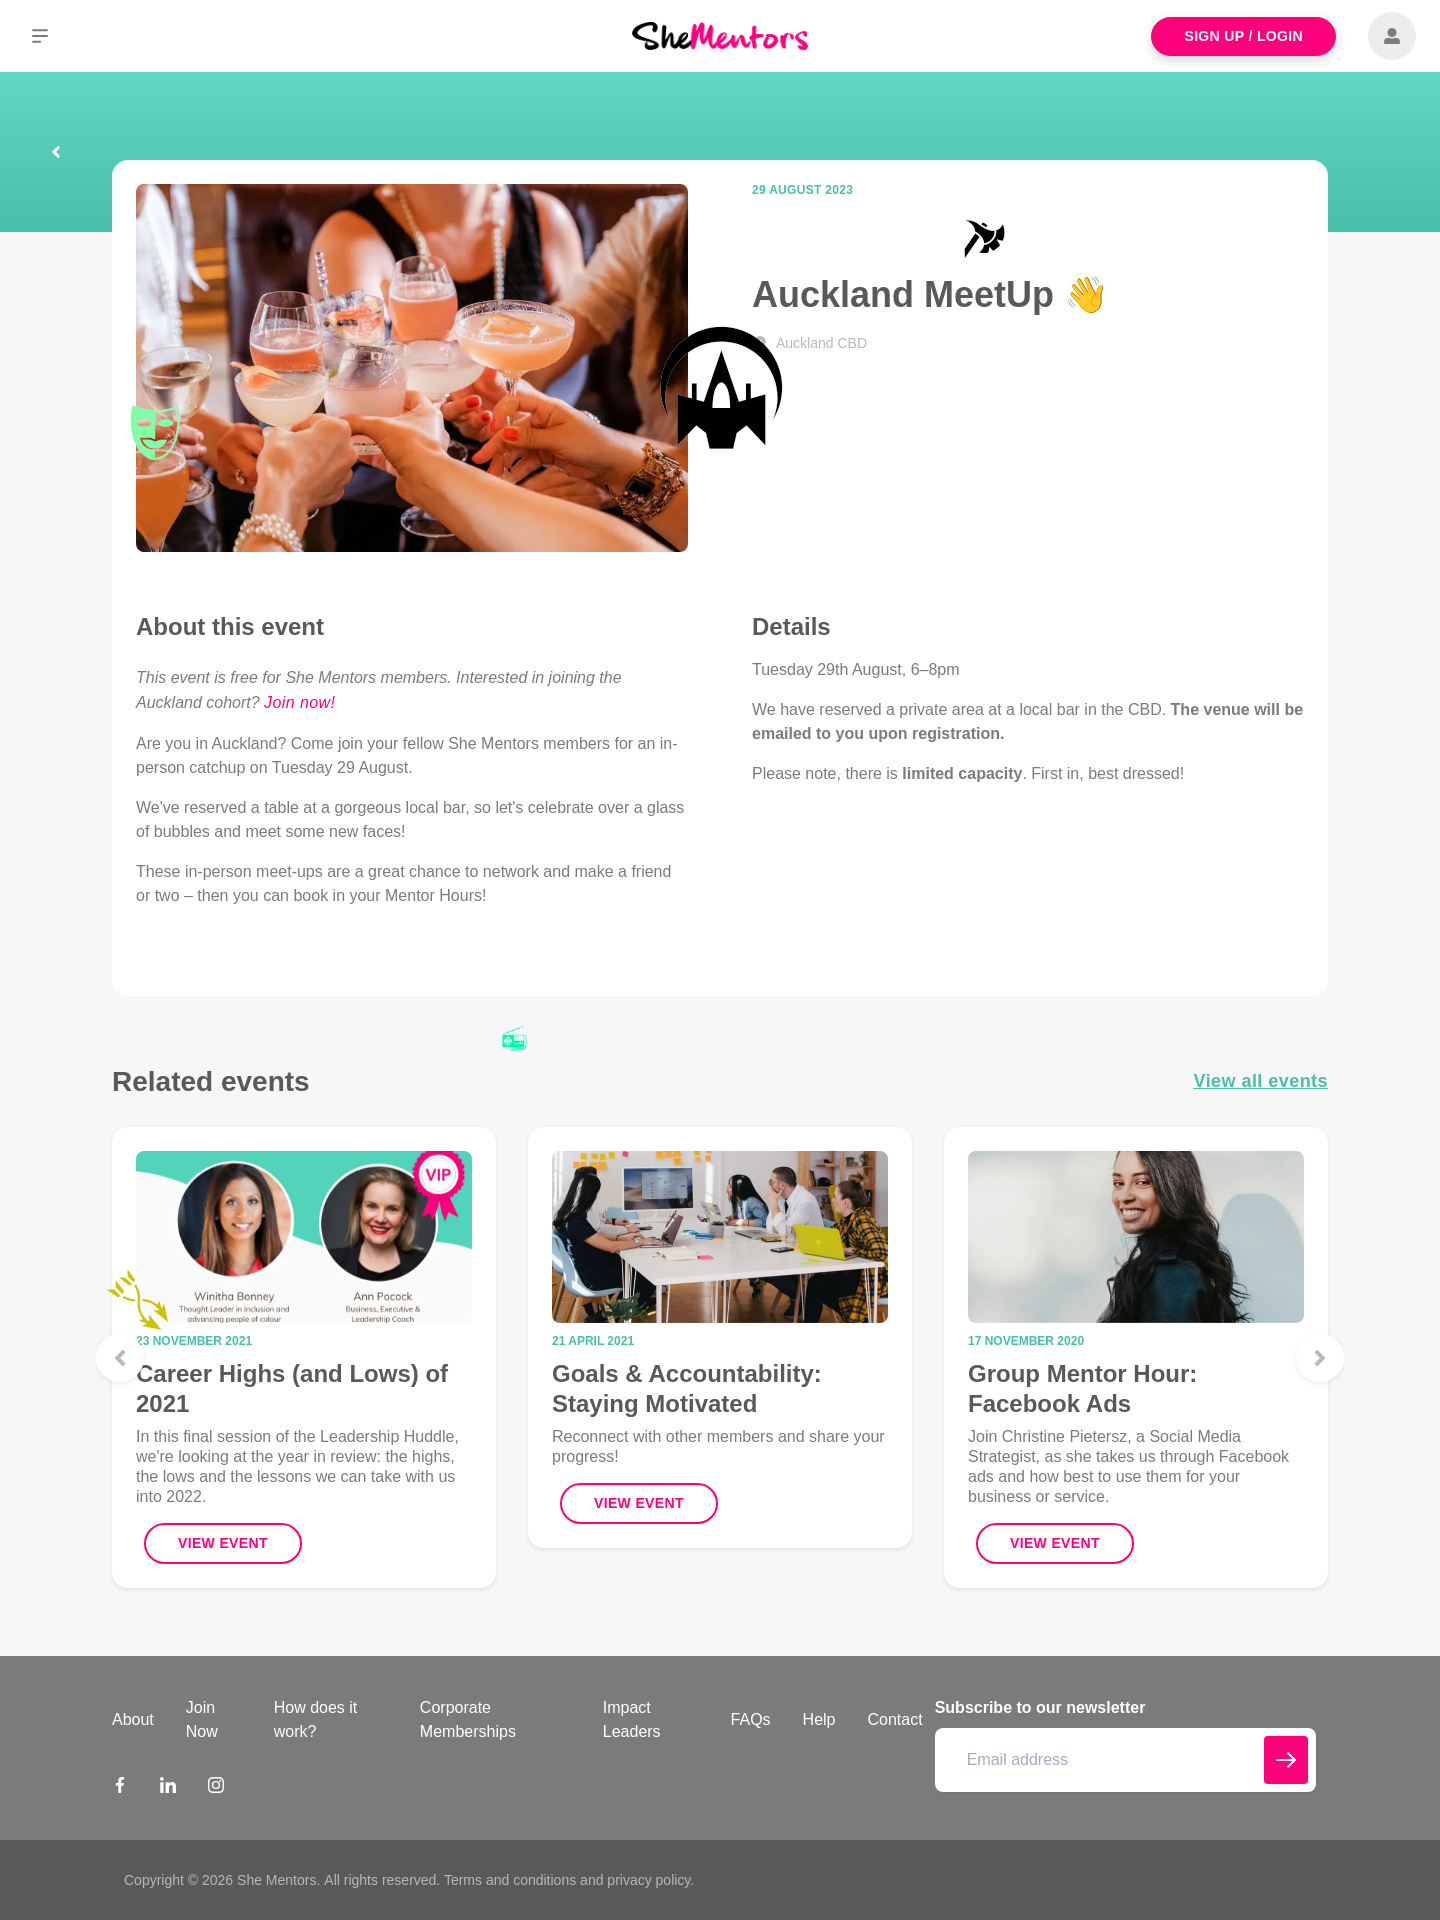 This screenshot has height=1920, width=1440. Describe the element at coordinates (154, 432) in the screenshot. I see `toggle between theater or drama mode` at that location.